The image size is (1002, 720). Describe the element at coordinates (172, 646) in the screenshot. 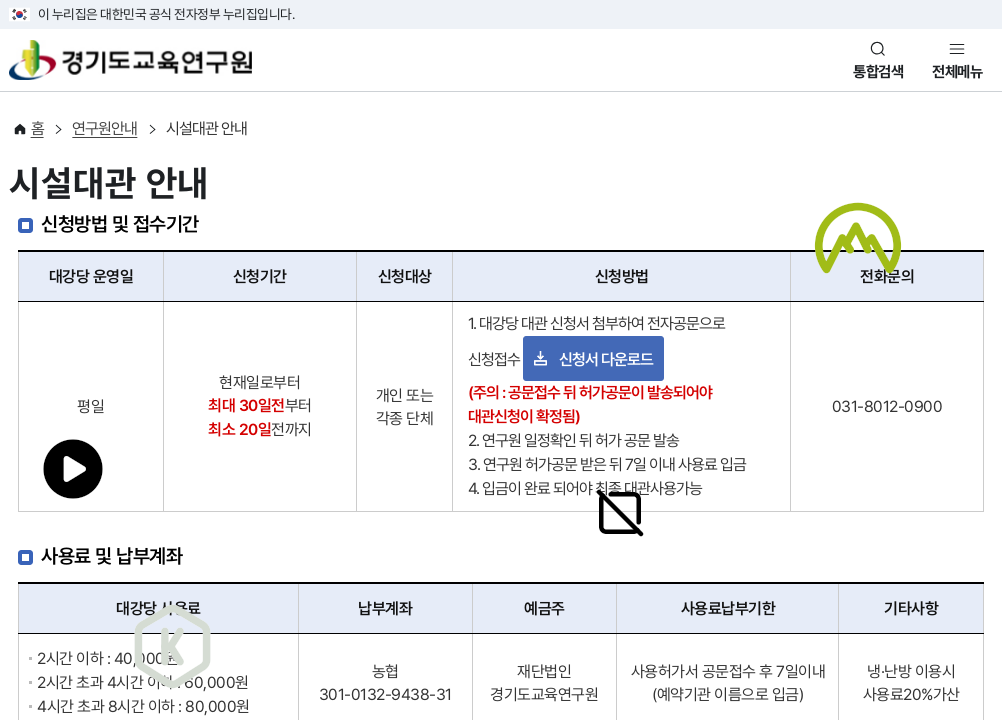

I see `indicates a keyboard shortcut or hotkey` at that location.